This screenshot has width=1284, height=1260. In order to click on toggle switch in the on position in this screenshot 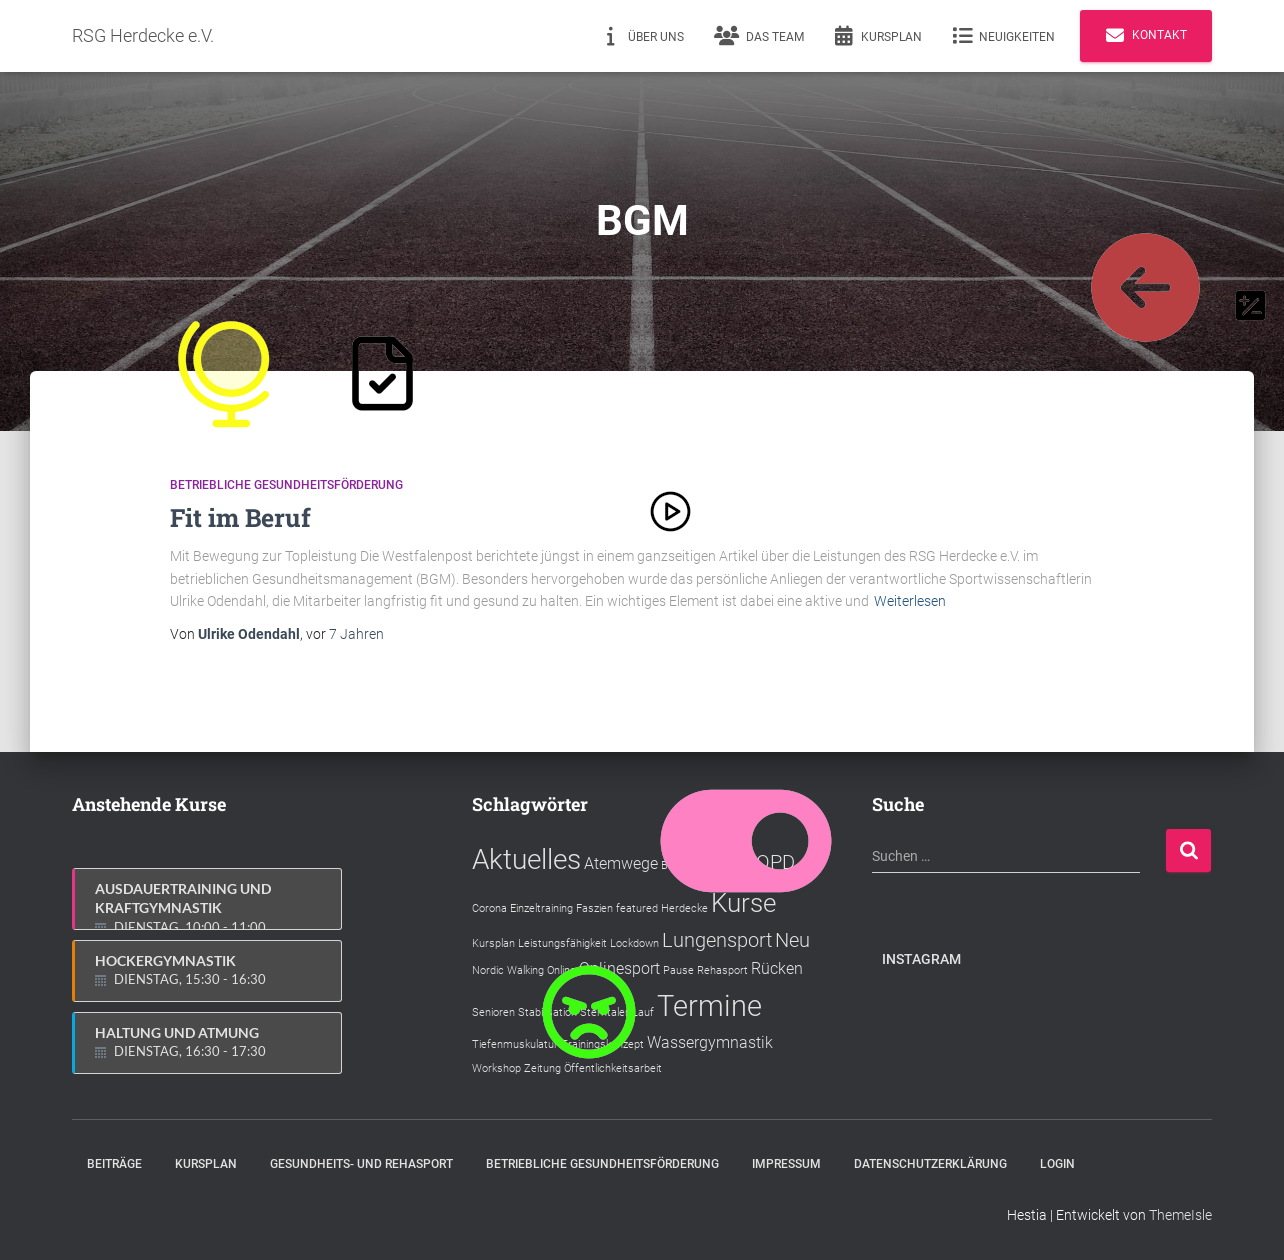, I will do `click(746, 841)`.